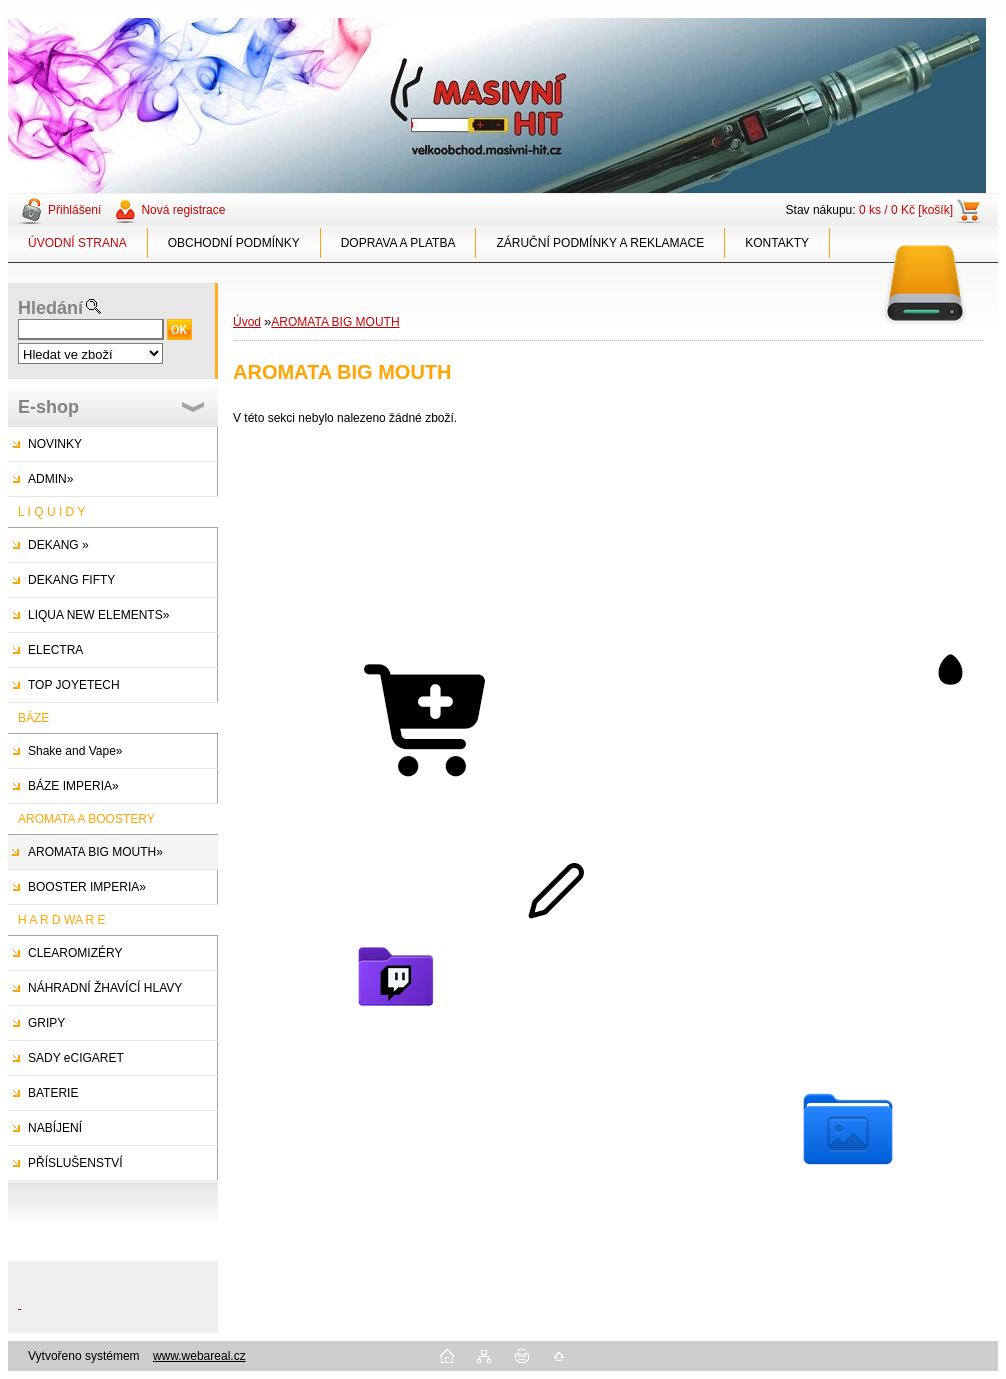 The image size is (1006, 1379). Describe the element at coordinates (432, 722) in the screenshot. I see `add item to shopping cart` at that location.